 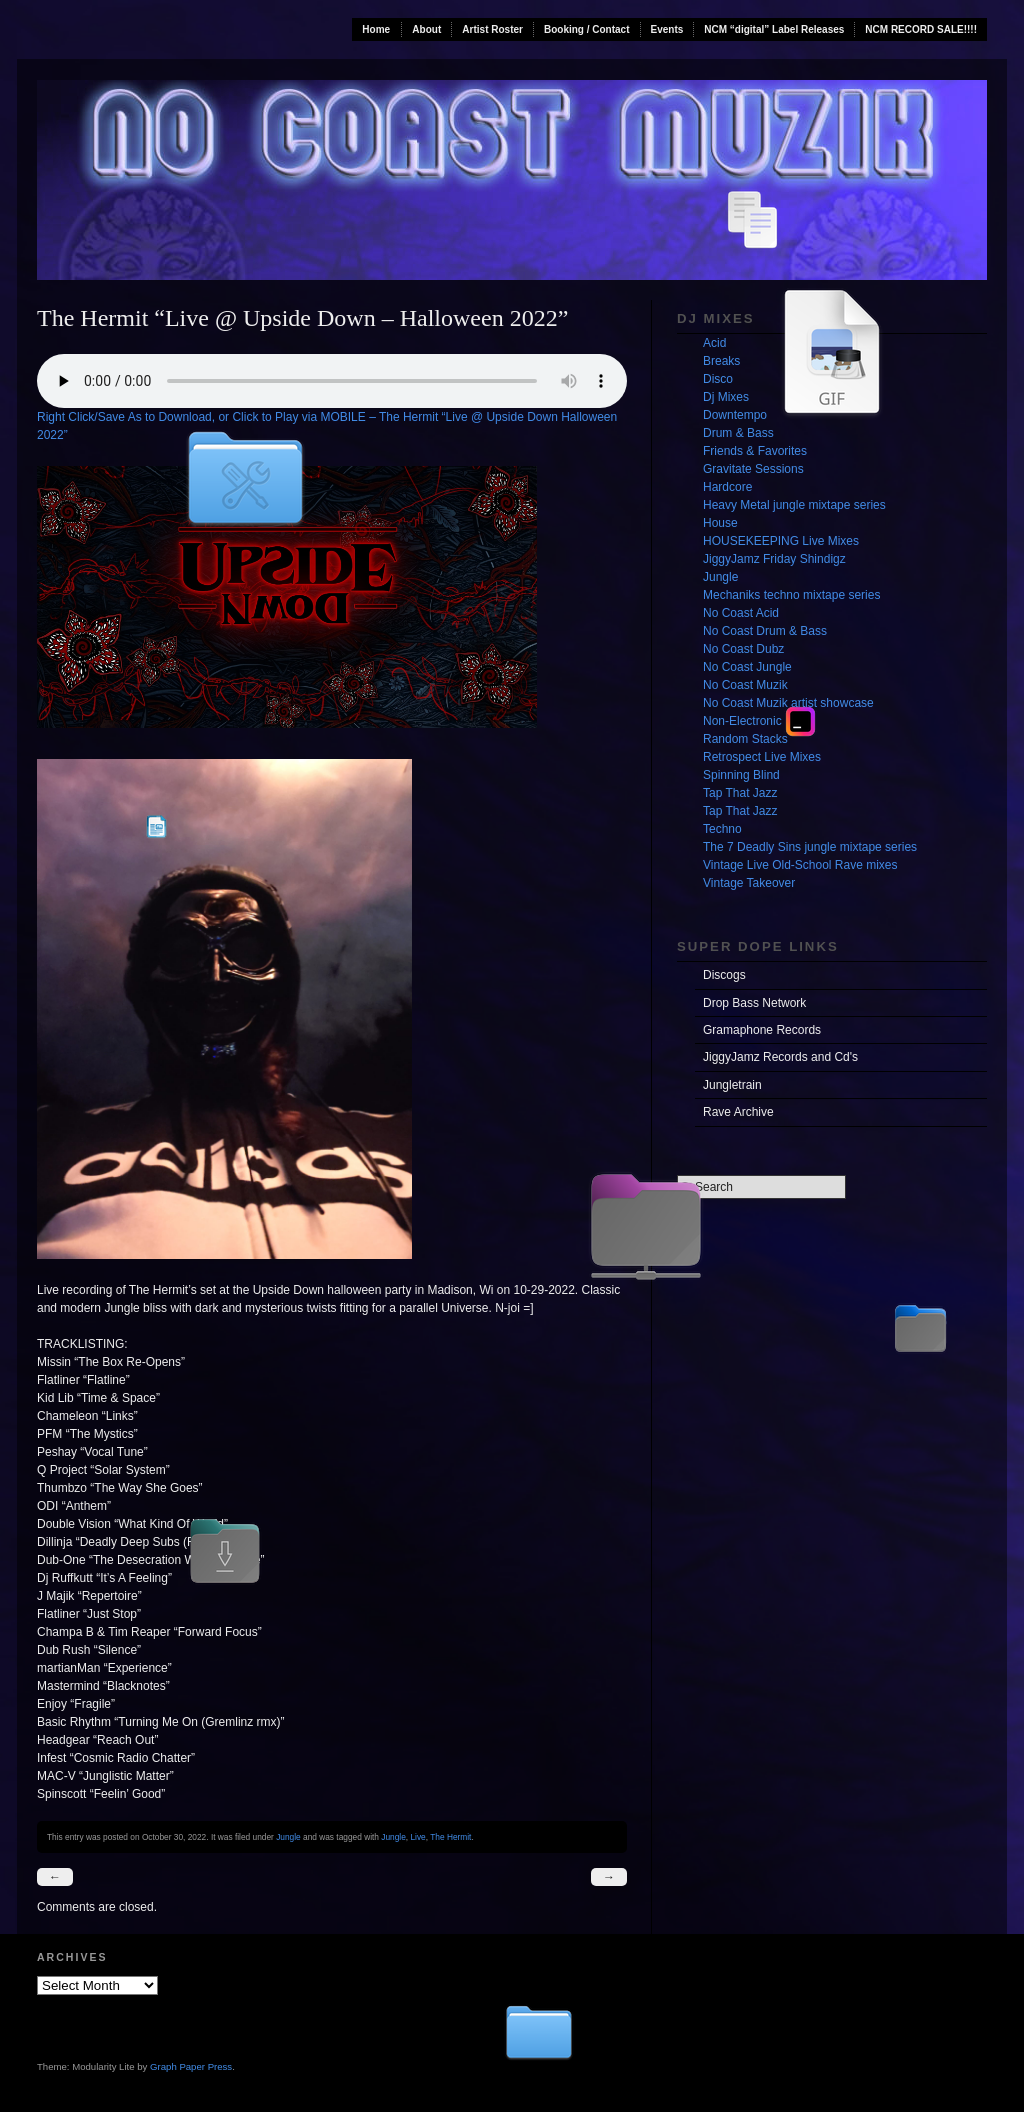 What do you see at coordinates (245, 477) in the screenshot?
I see `open the utilities folder` at bounding box center [245, 477].